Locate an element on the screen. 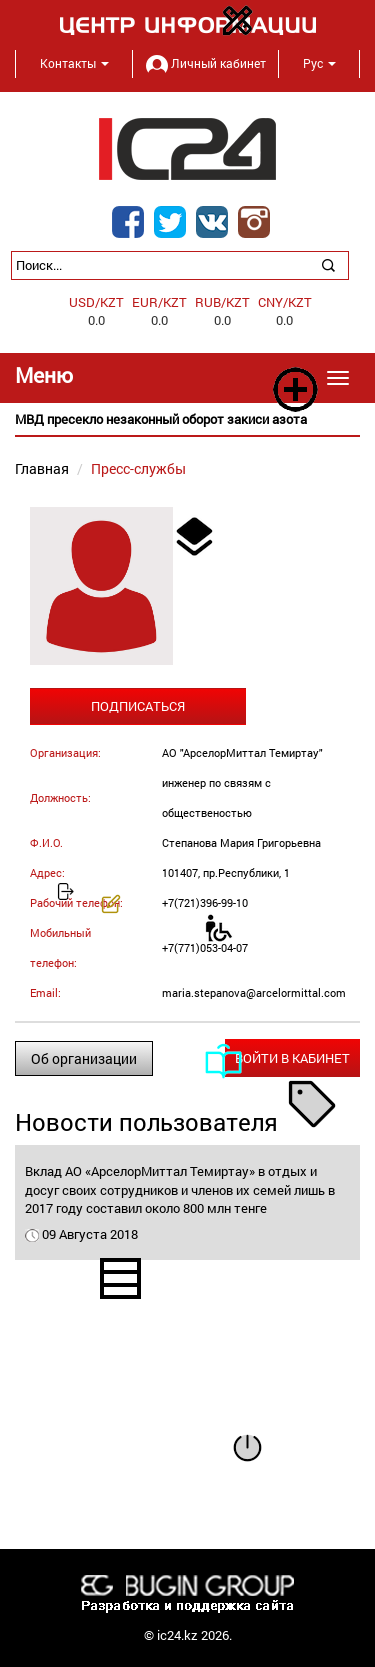 The width and height of the screenshot is (375, 1667). wheelchair pickup location is located at coordinates (218, 928).